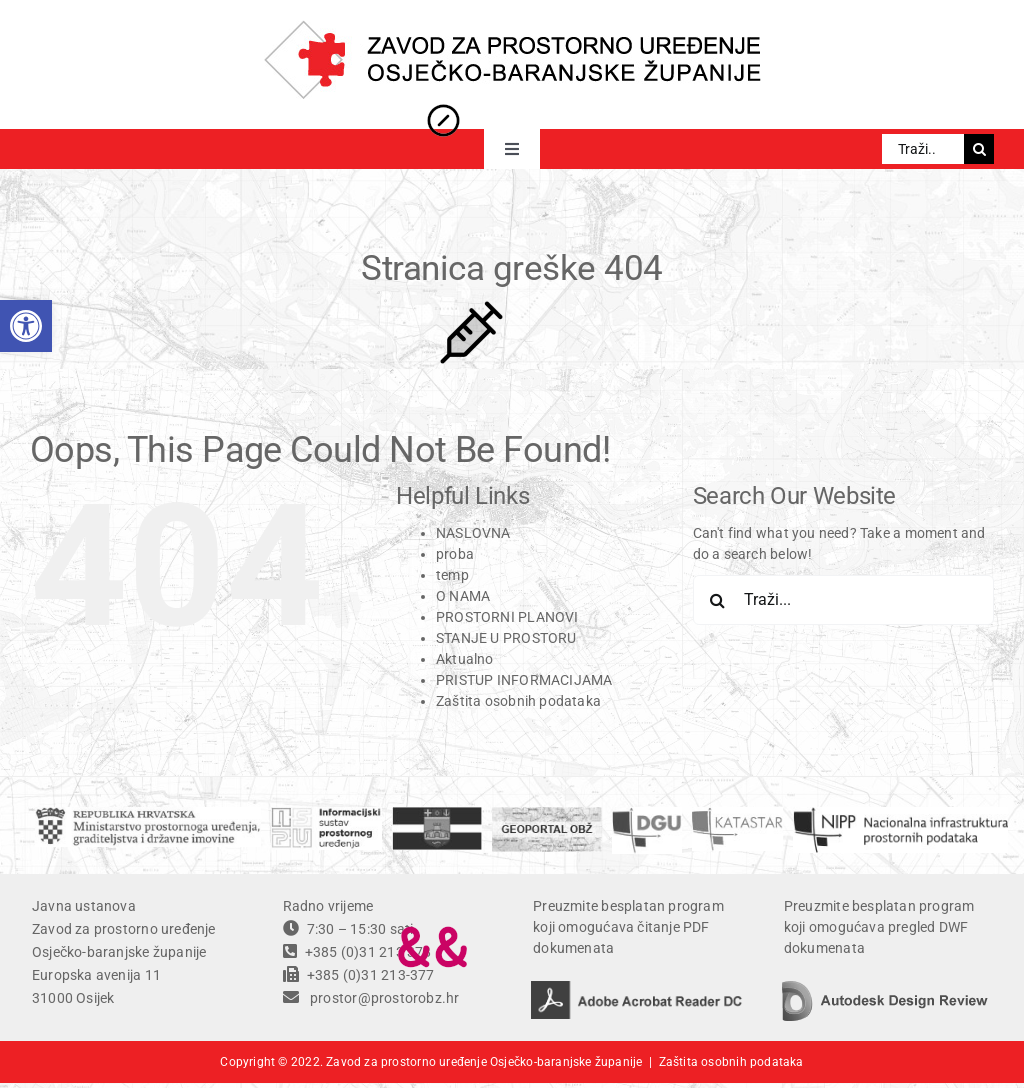 The image size is (1024, 1088). What do you see at coordinates (471, 332) in the screenshot?
I see `access vaccination or medical records` at bounding box center [471, 332].